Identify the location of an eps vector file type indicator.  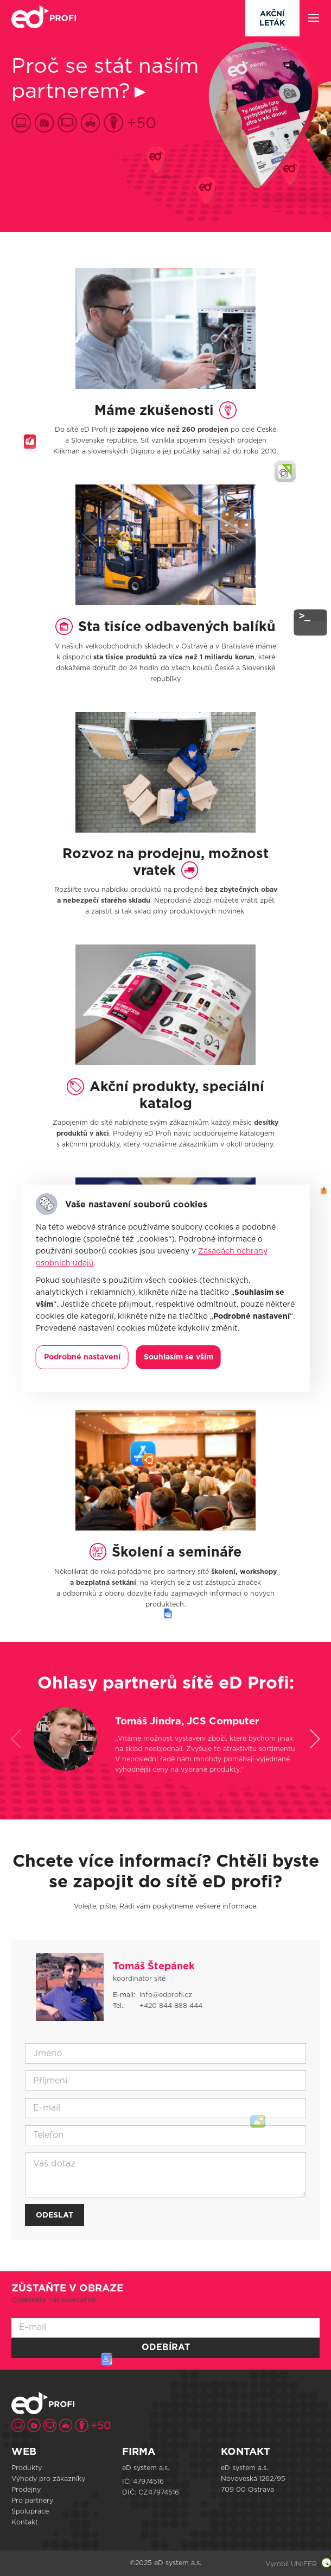
(30, 442).